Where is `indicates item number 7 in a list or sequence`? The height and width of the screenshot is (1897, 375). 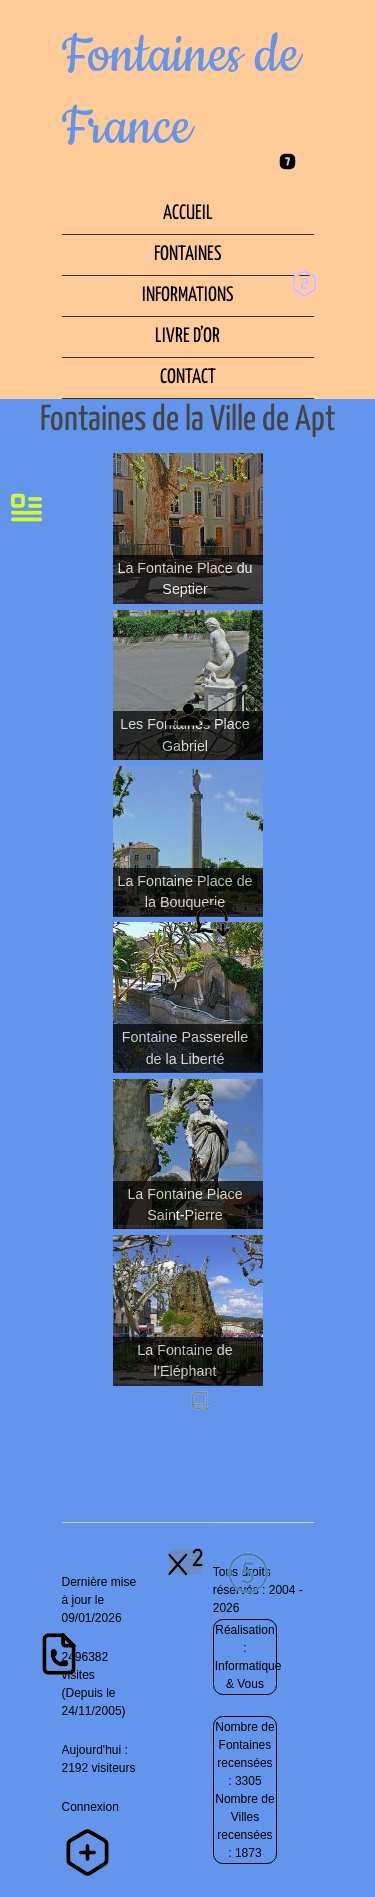
indicates item number 7 in a list or sequence is located at coordinates (287, 161).